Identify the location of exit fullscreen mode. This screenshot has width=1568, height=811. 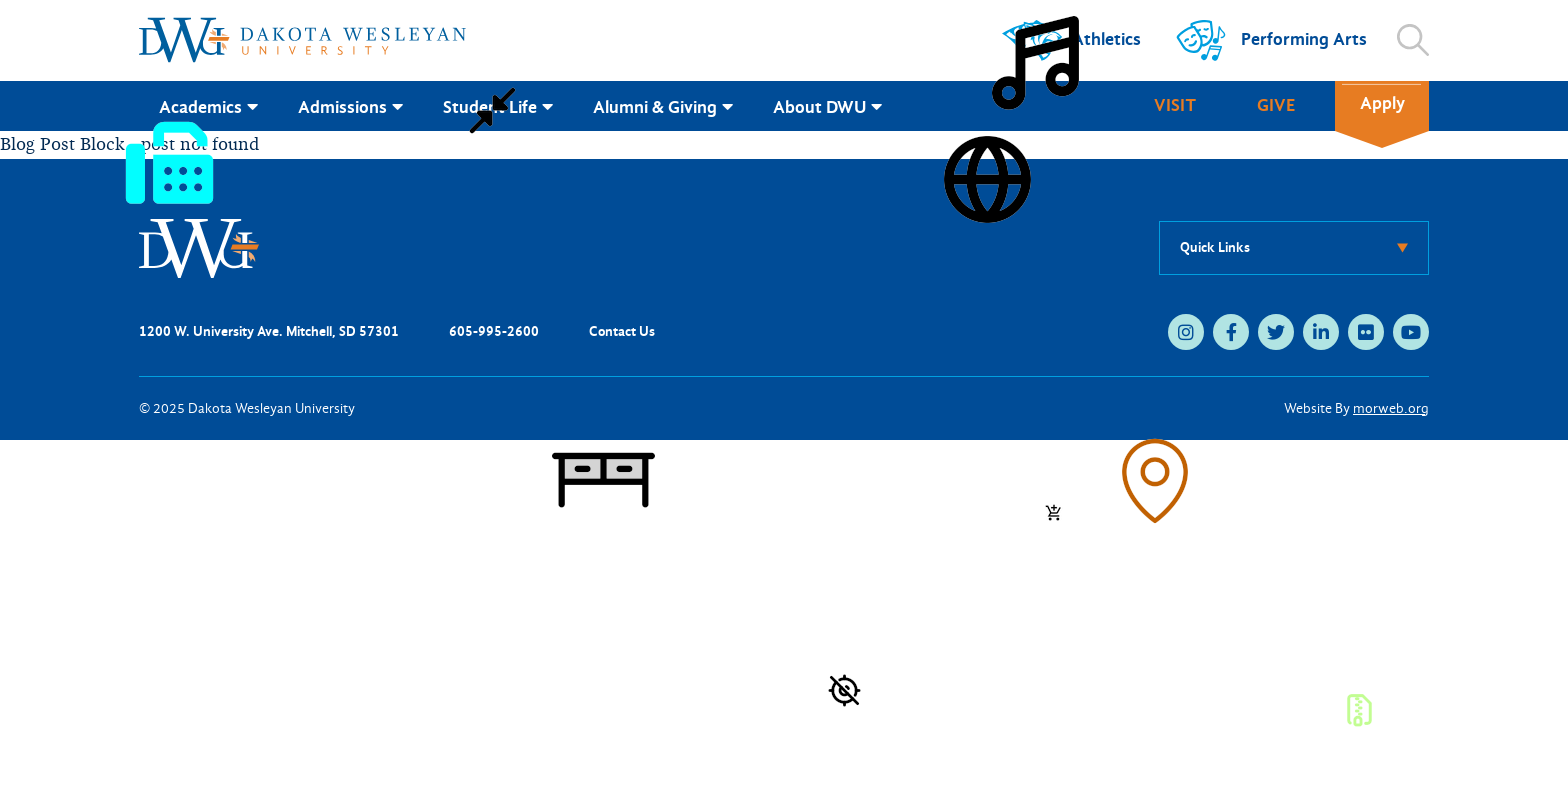
(492, 110).